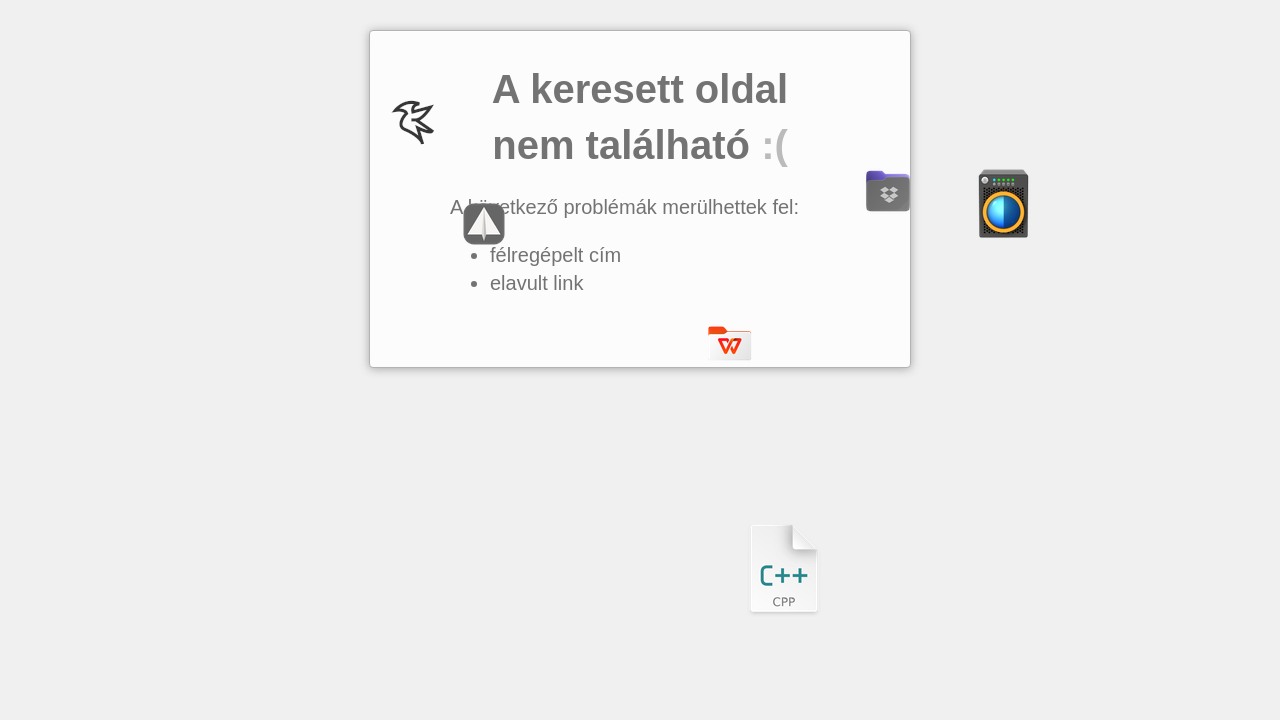  Describe the element at coordinates (484, 224) in the screenshot. I see `send or share content` at that location.